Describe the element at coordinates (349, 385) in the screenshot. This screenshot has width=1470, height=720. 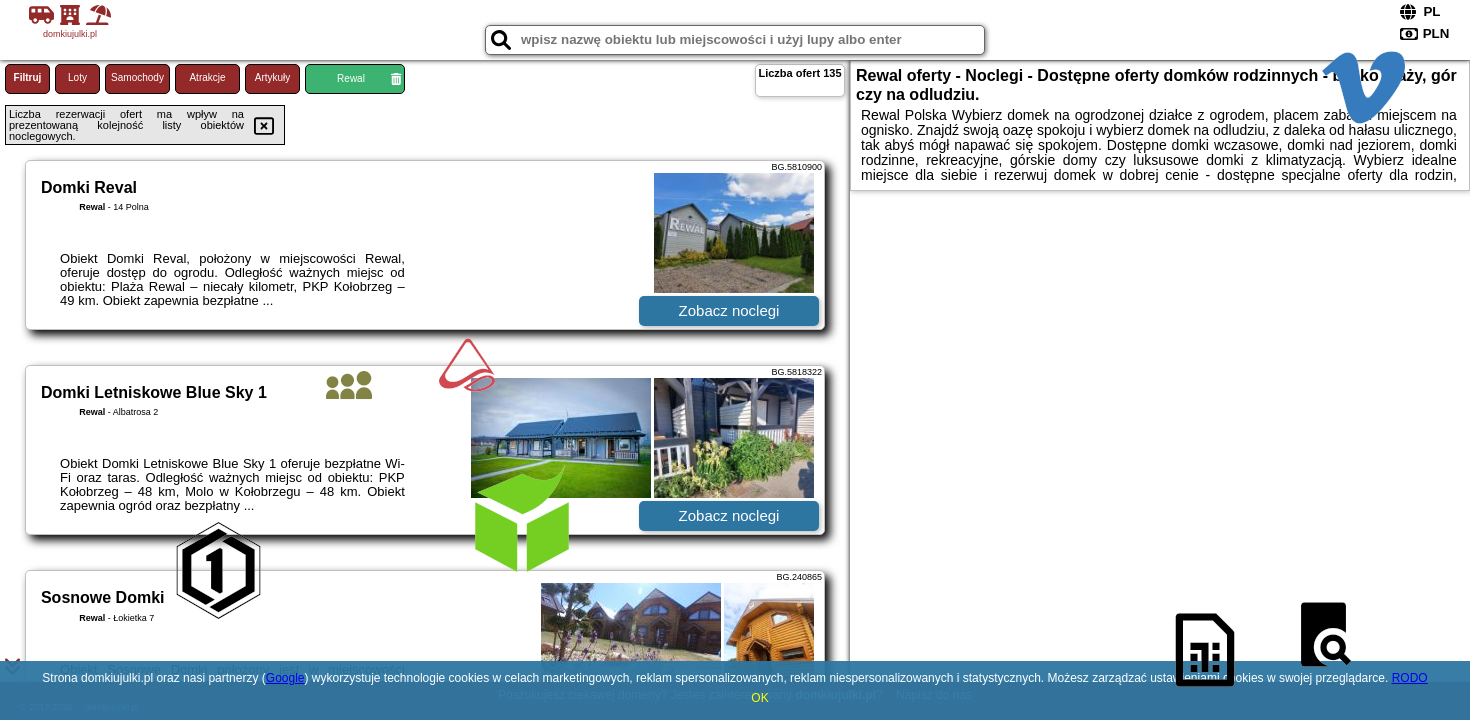
I see `link to MySpace profile` at that location.